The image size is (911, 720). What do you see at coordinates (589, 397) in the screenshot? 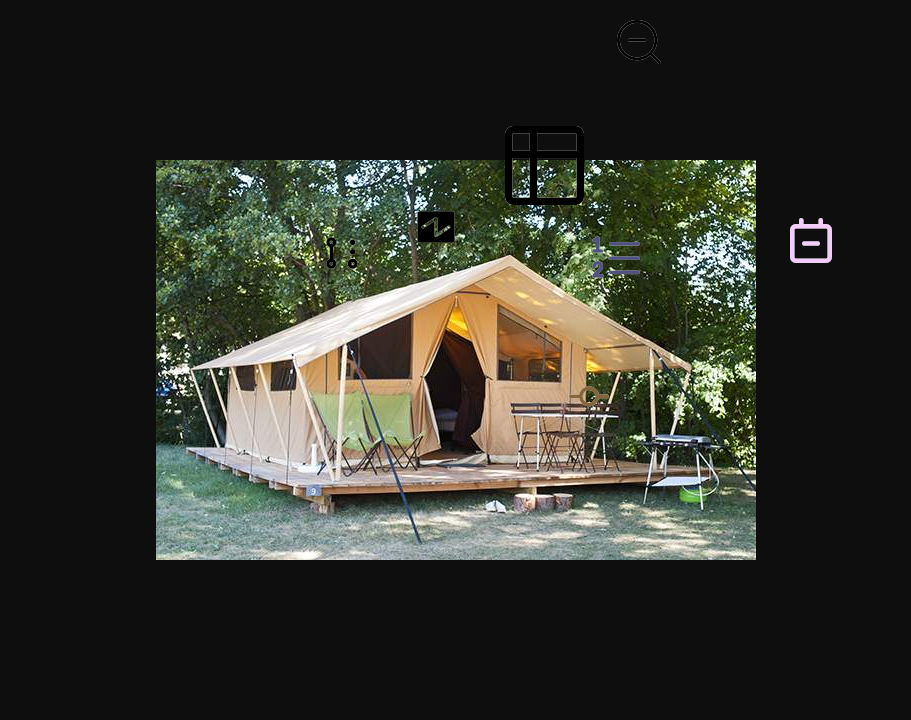
I see `view commit history` at bounding box center [589, 397].